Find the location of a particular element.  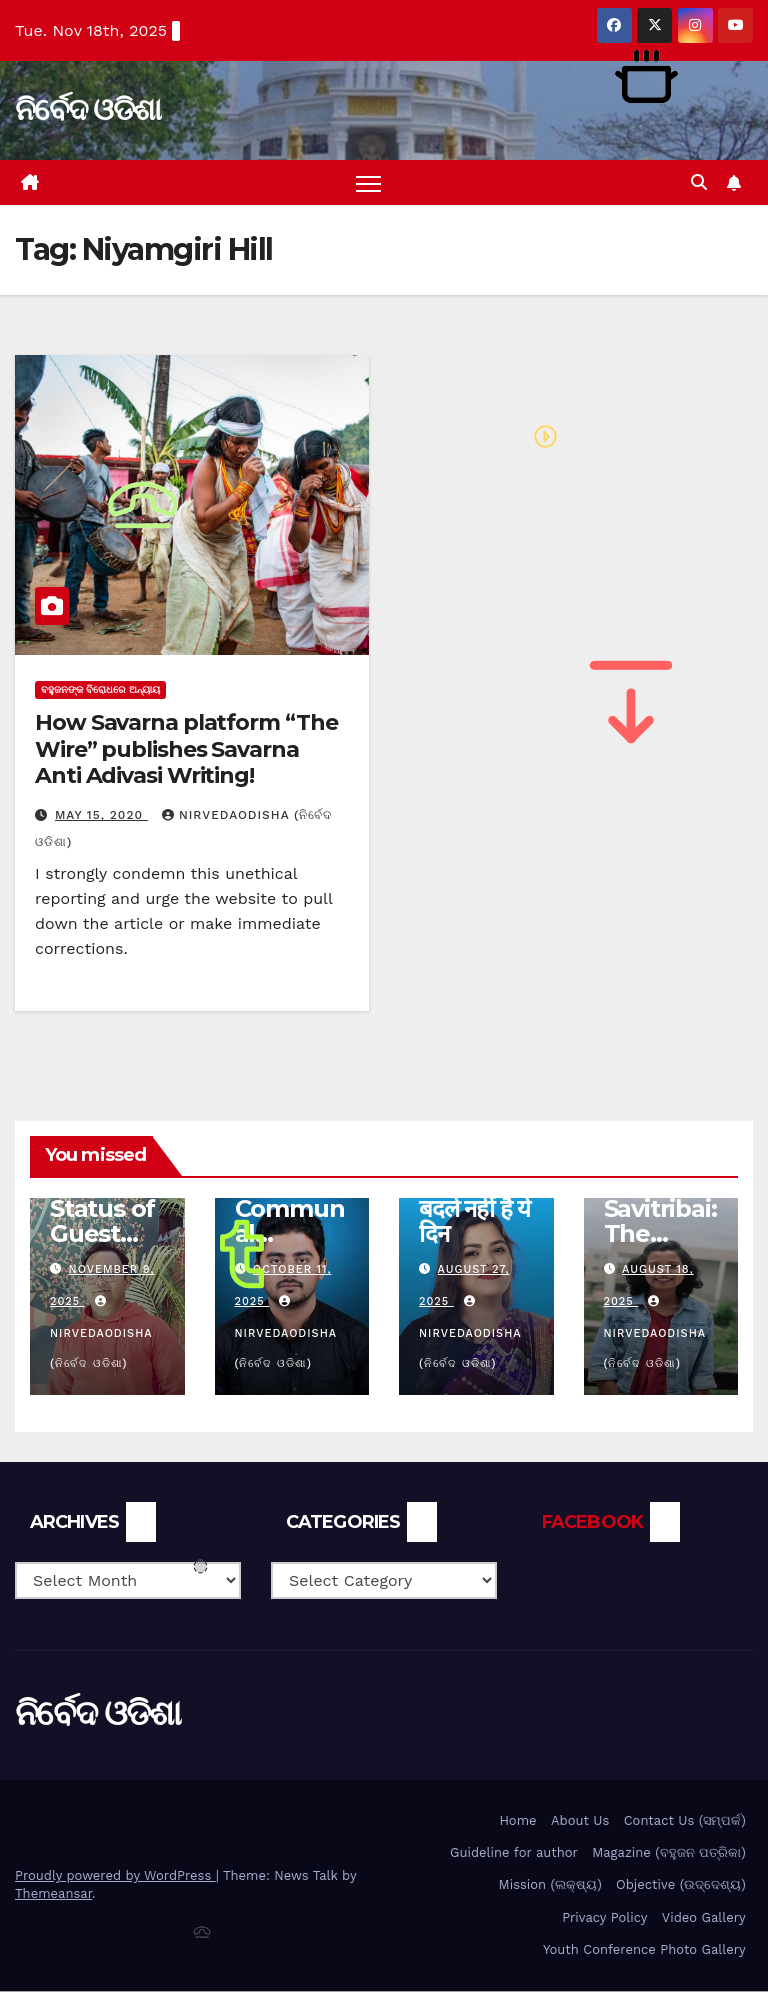

download file or content is located at coordinates (631, 702).